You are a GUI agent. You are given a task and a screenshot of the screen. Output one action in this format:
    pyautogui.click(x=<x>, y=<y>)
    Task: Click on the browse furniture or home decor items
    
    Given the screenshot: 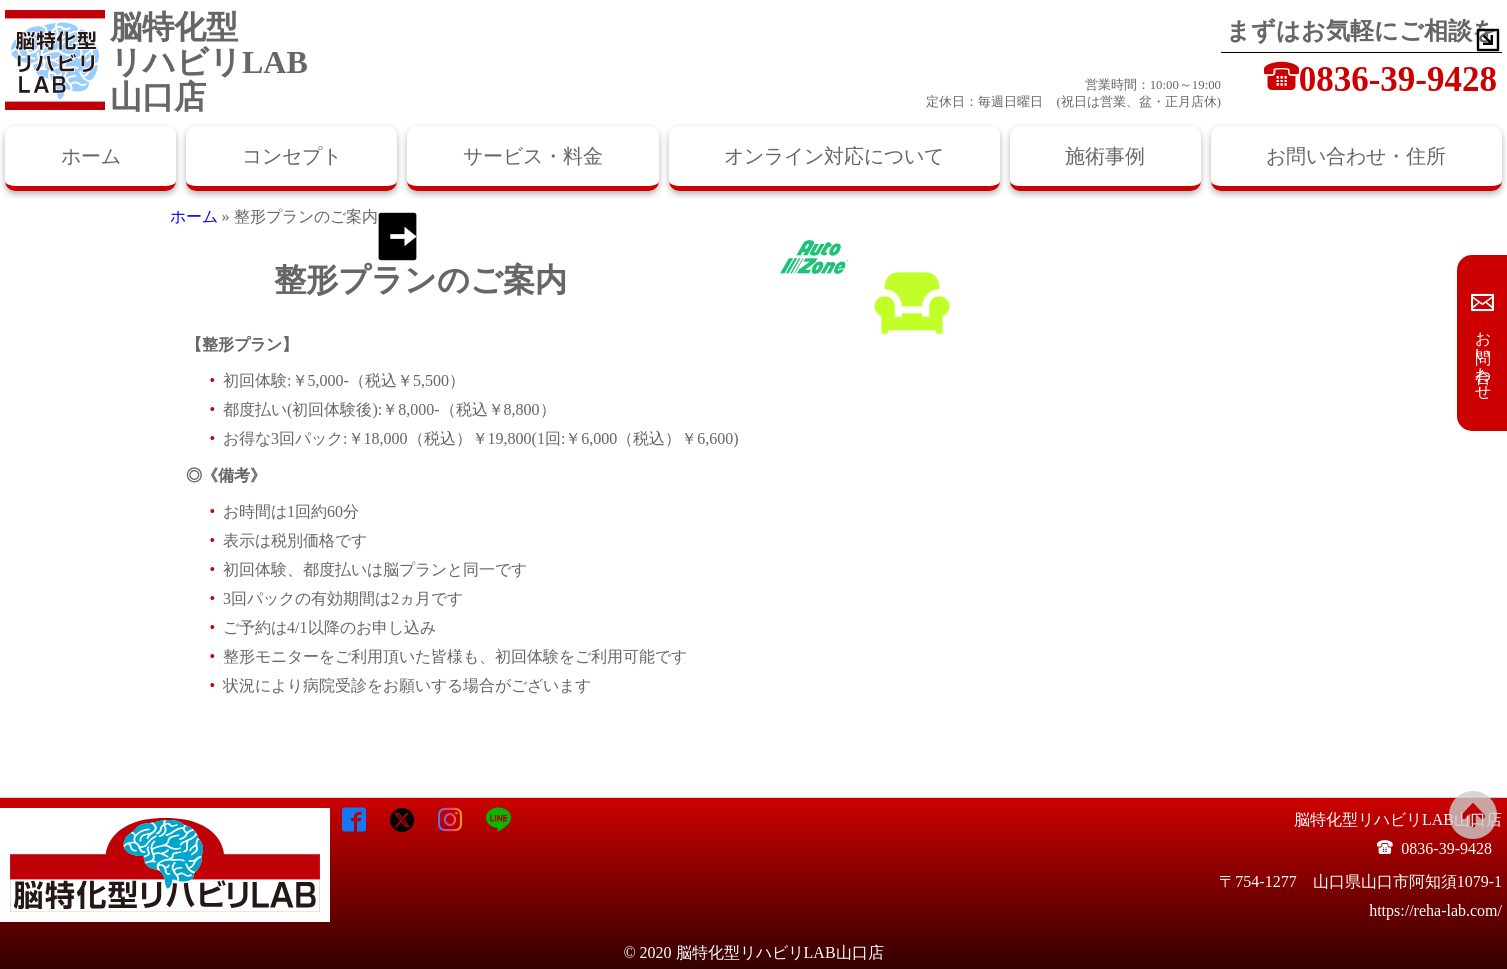 What is the action you would take?
    pyautogui.click(x=912, y=303)
    